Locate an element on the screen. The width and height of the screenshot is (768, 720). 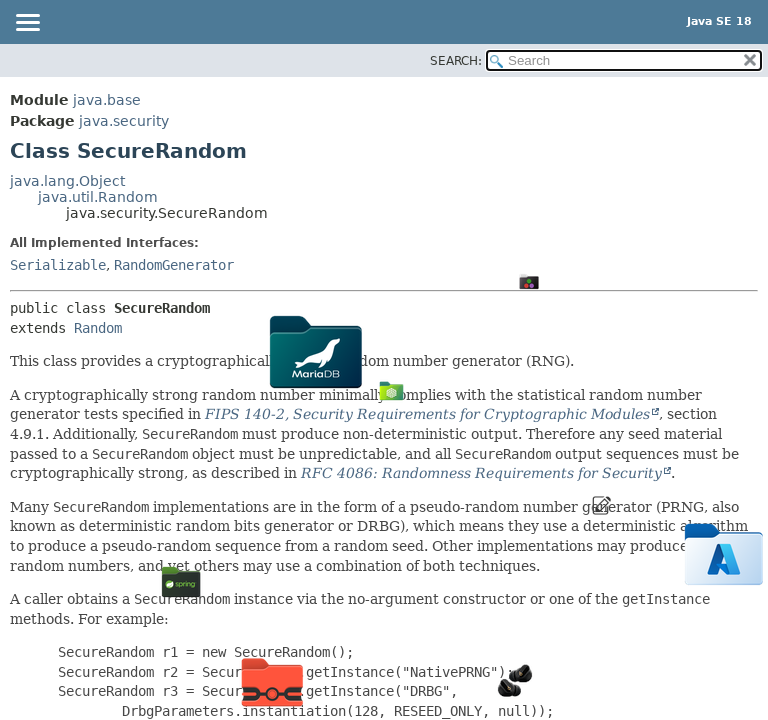
open microsoft azure project folder is located at coordinates (723, 556).